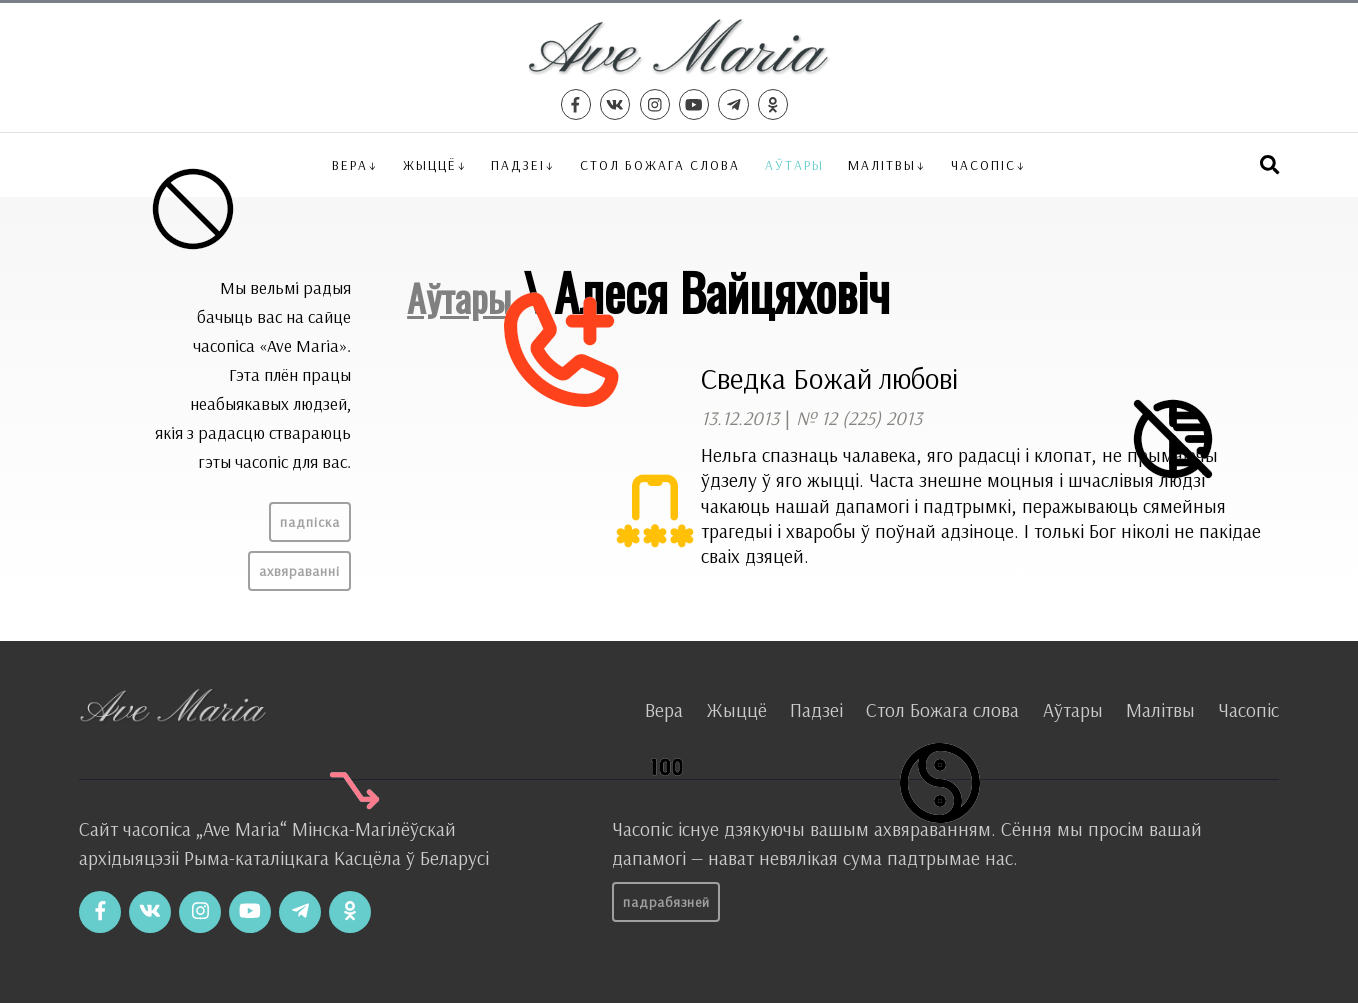  What do you see at coordinates (354, 789) in the screenshot?
I see `indicates a declining trend or decrease in value` at bounding box center [354, 789].